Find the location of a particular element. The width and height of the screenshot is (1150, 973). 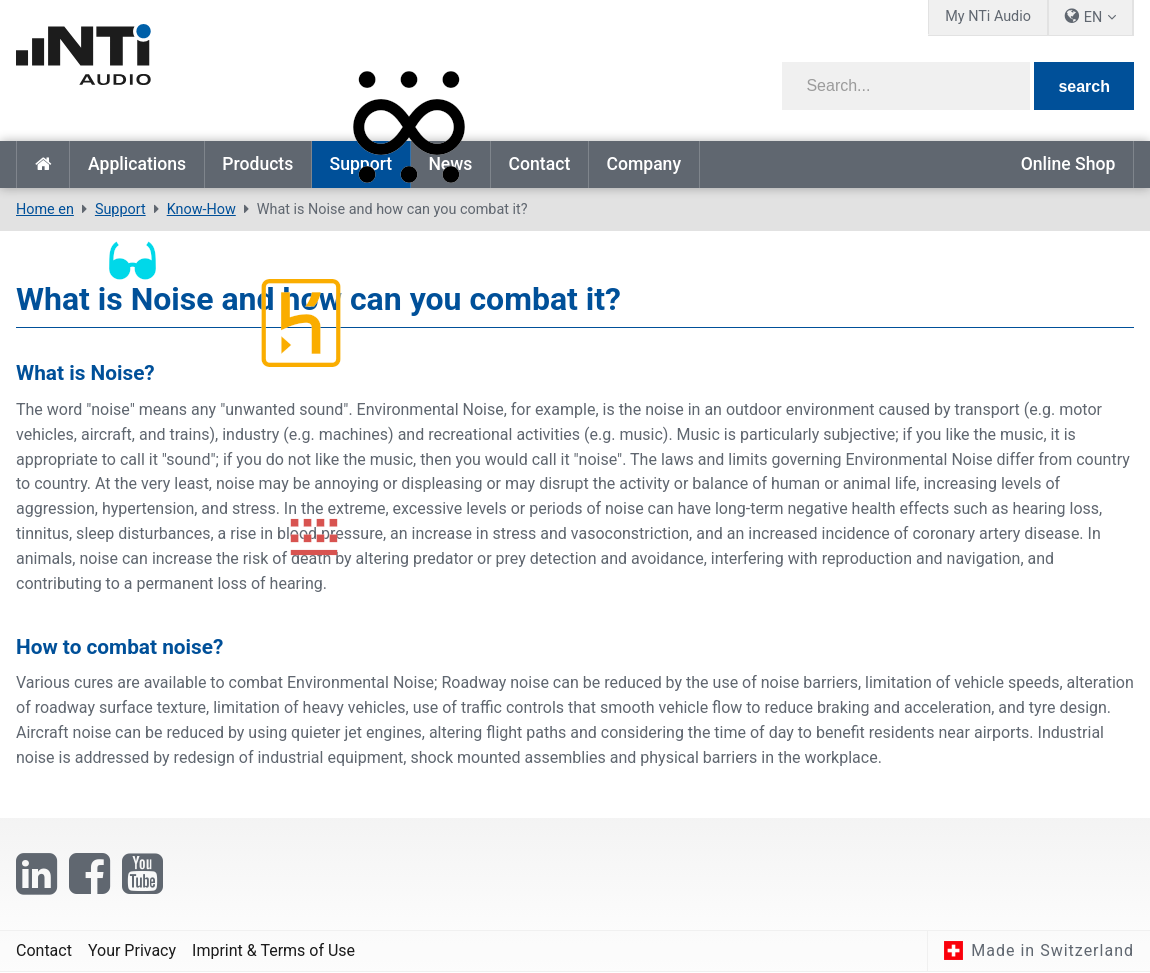

link to Heroku cloud platform is located at coordinates (301, 323).